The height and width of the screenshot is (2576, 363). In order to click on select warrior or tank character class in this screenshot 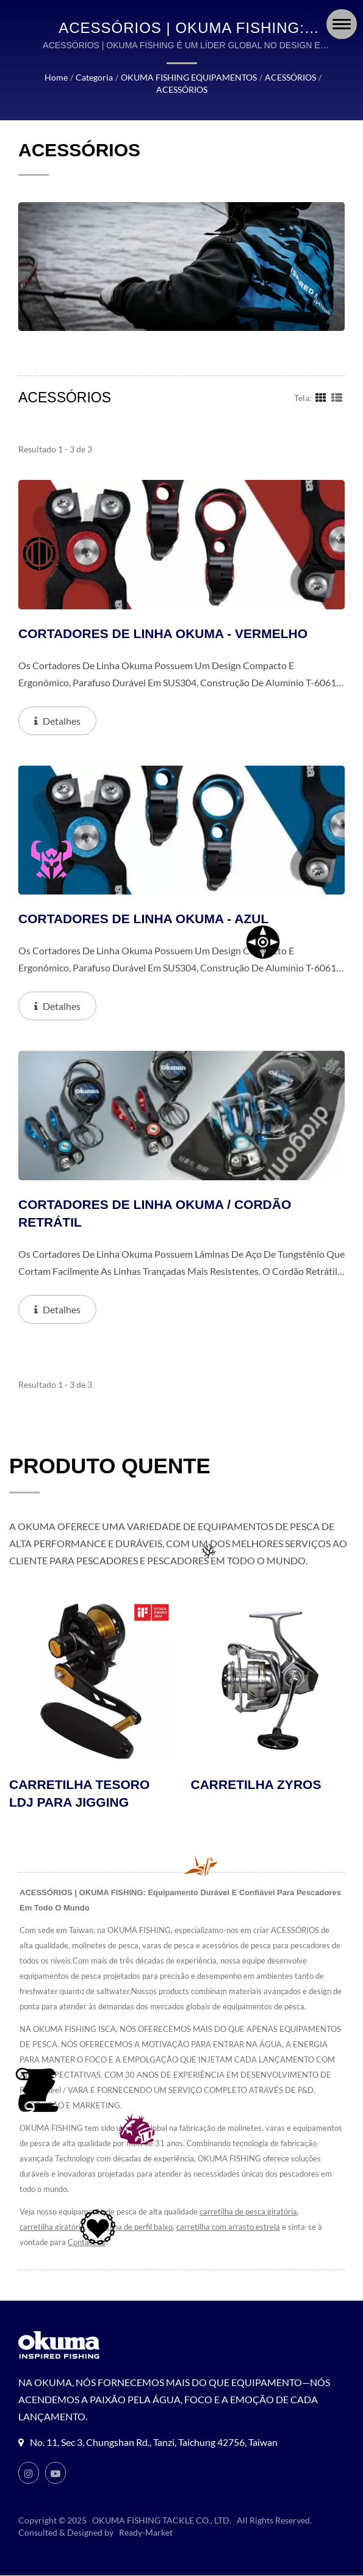, I will do `click(51, 859)`.